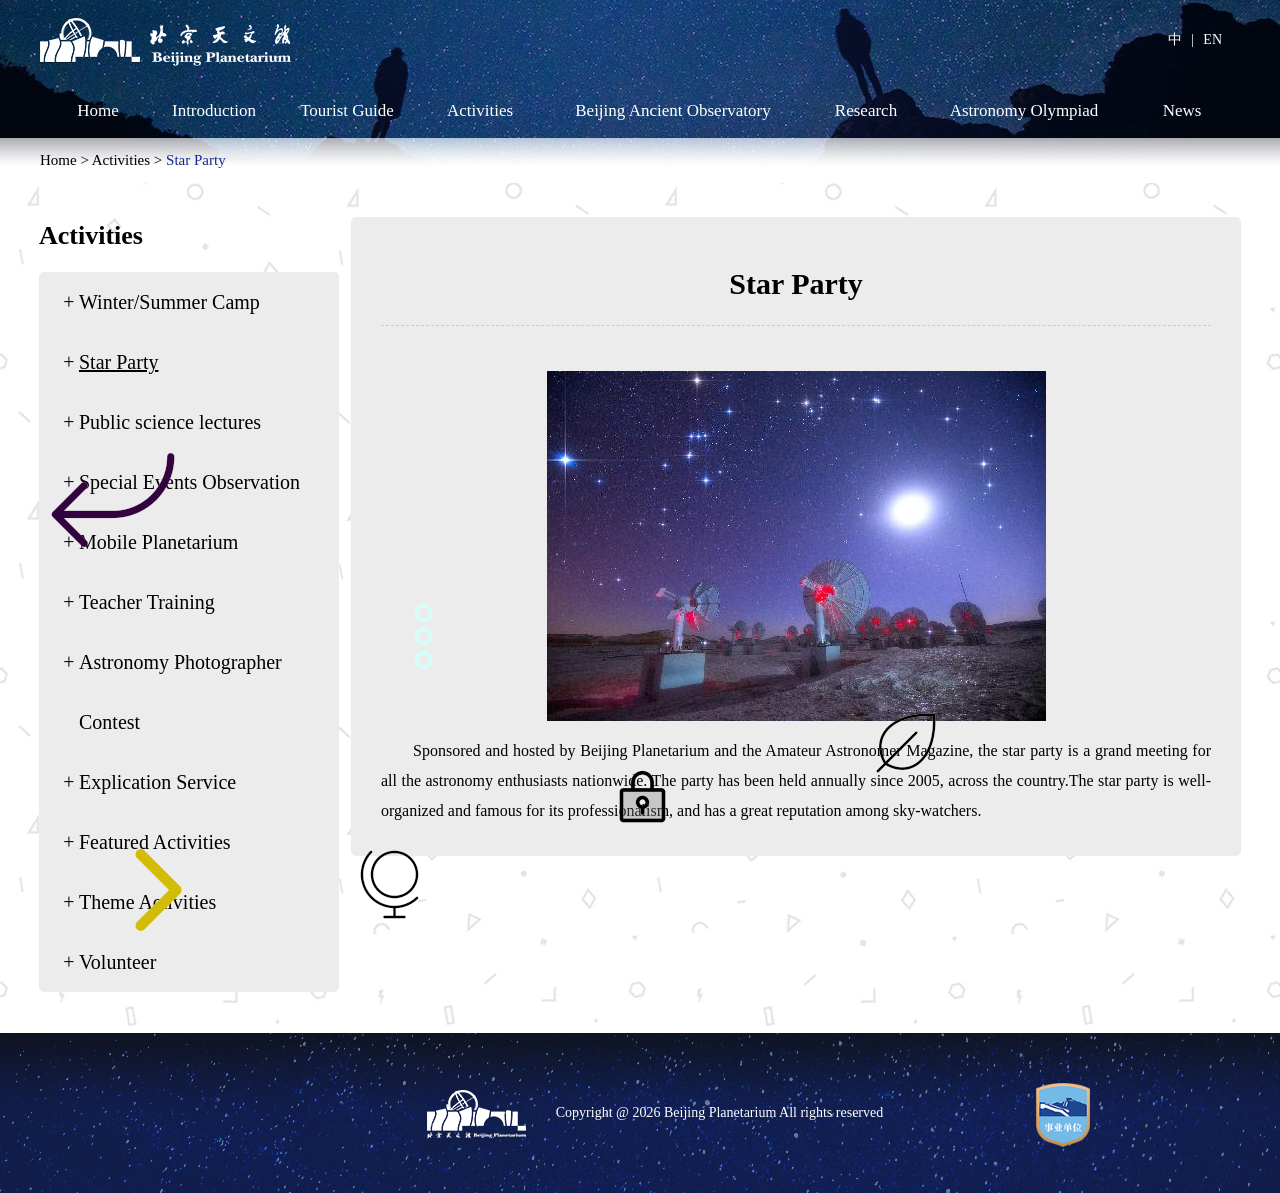 The width and height of the screenshot is (1280, 1193). What do you see at coordinates (906, 743) in the screenshot?
I see `indicates eco-friendly or sustainable option` at bounding box center [906, 743].